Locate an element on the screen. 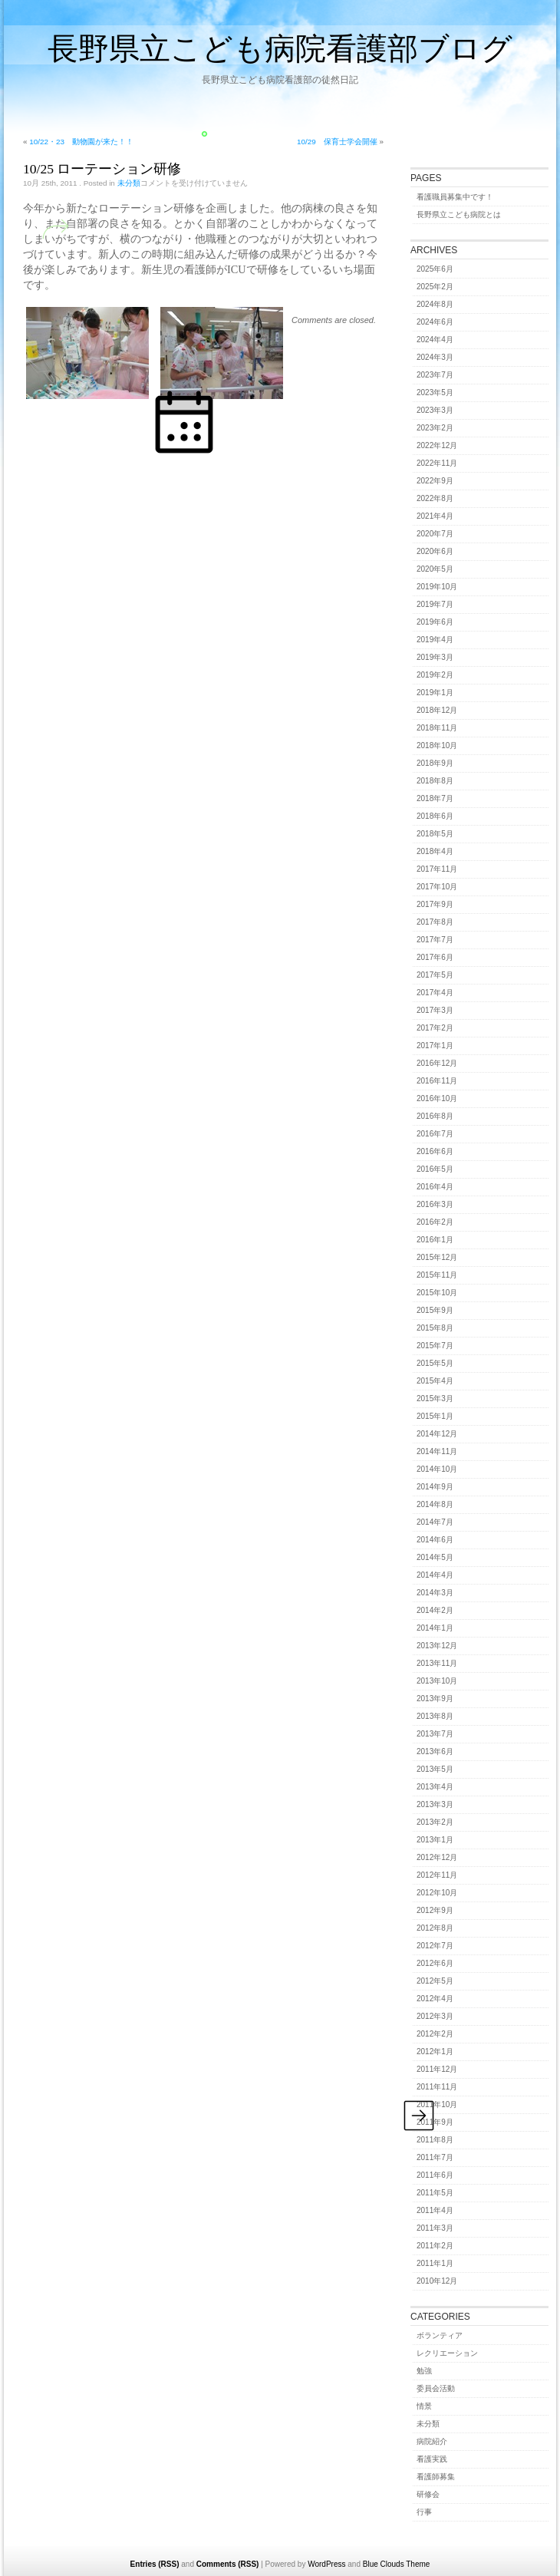  view calendar or scheduled events is located at coordinates (184, 424).